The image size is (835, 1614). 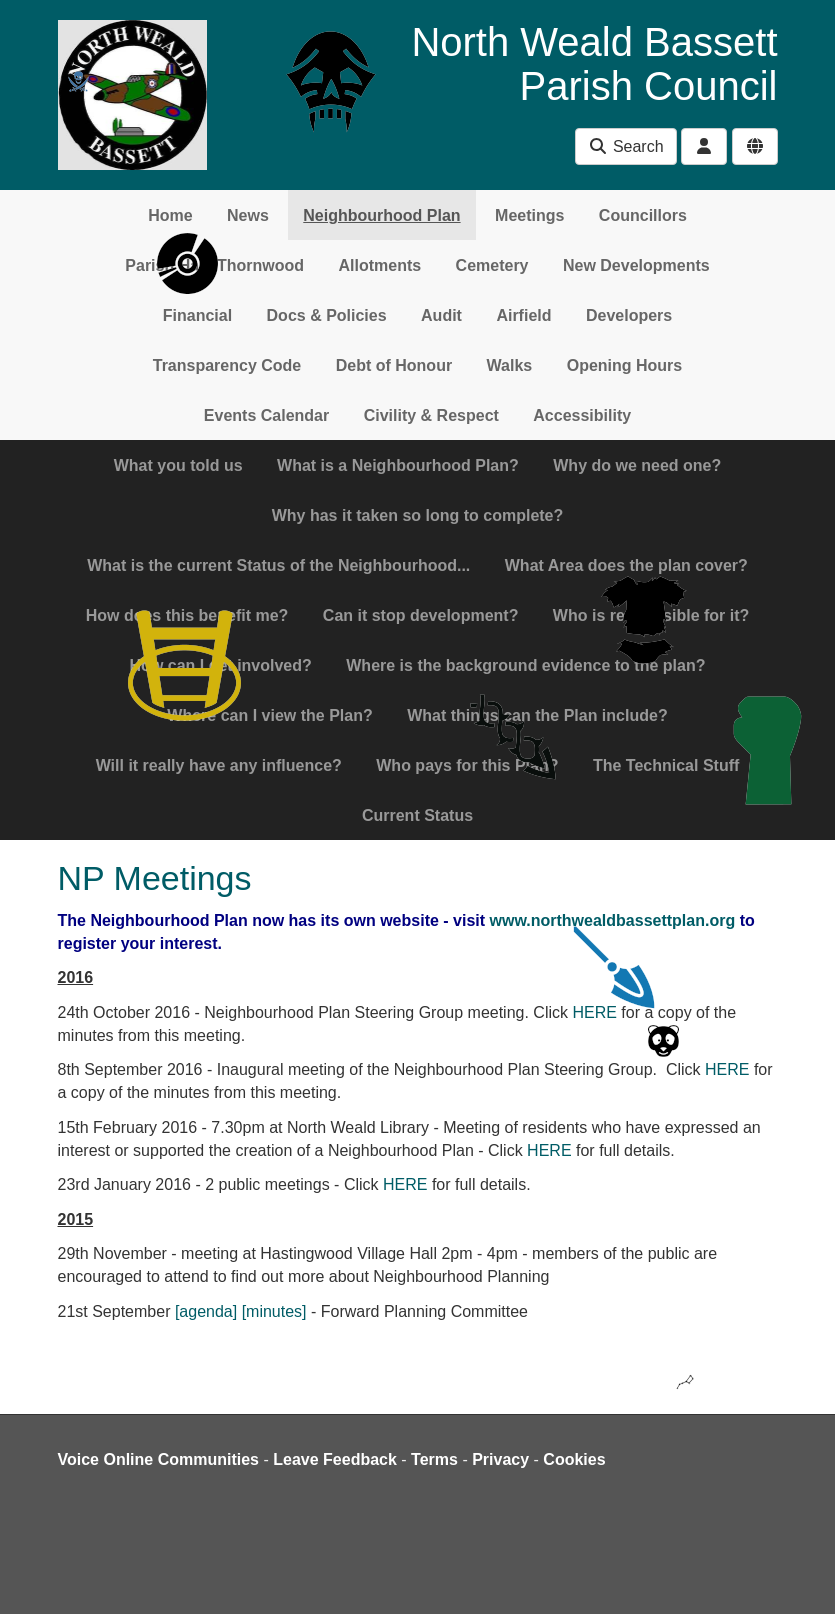 I want to click on equip fur armor or primitive clothing, so click(x=644, y=620).